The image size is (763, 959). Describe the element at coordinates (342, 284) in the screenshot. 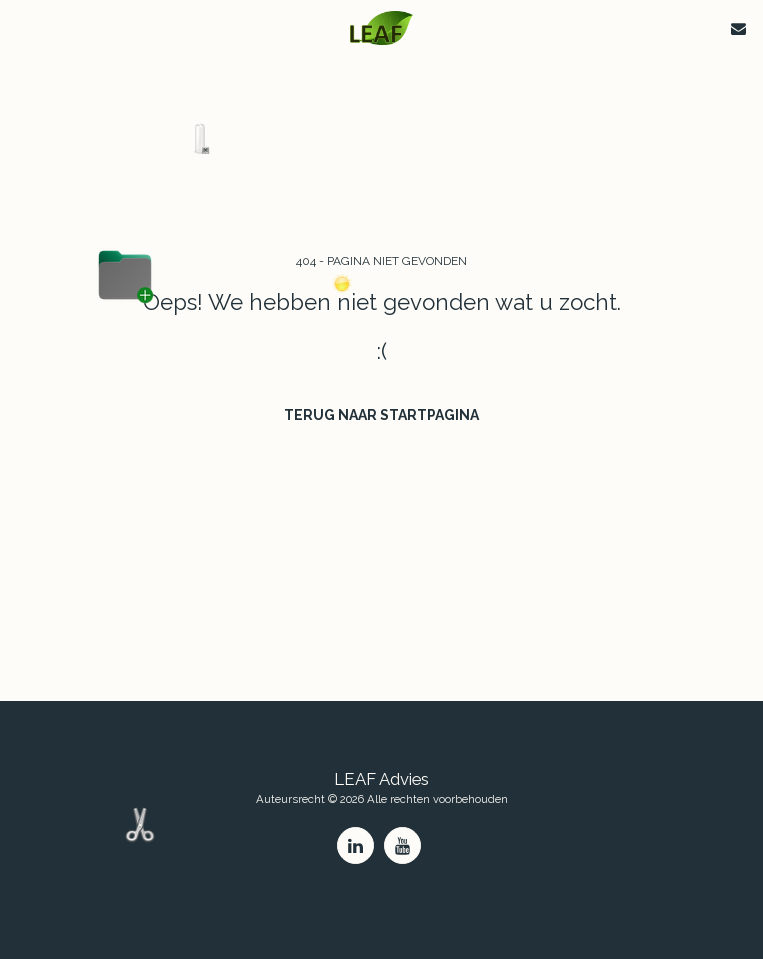

I see `indicates clear, sunny weather conditions` at that location.